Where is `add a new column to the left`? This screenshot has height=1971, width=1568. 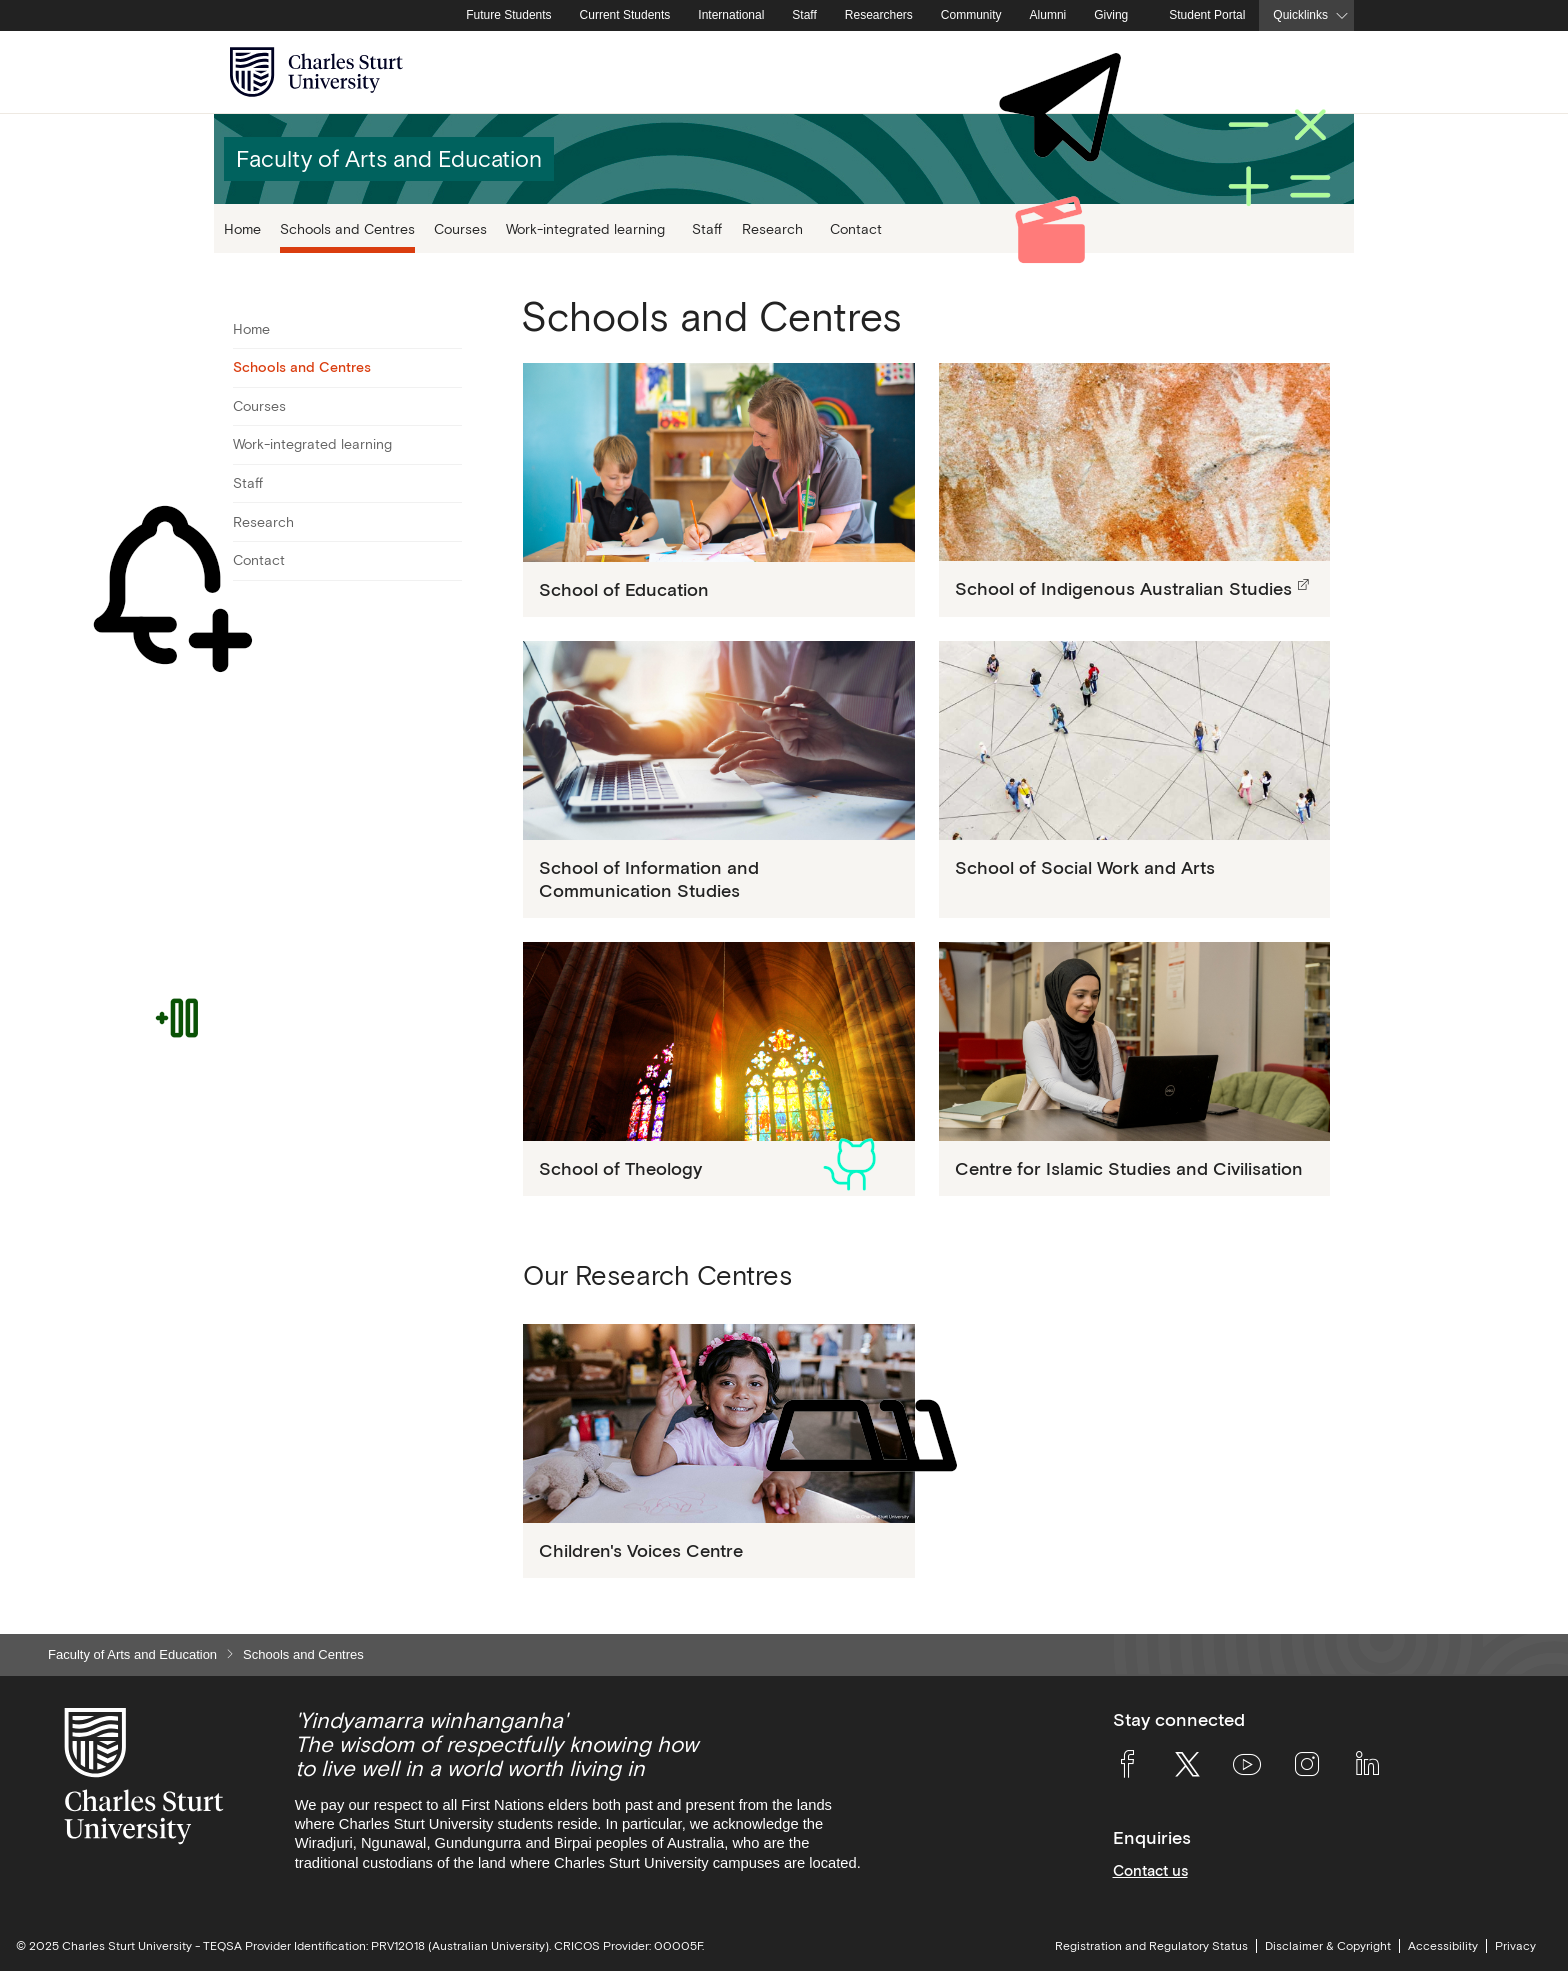 add a new column to the left is located at coordinates (180, 1018).